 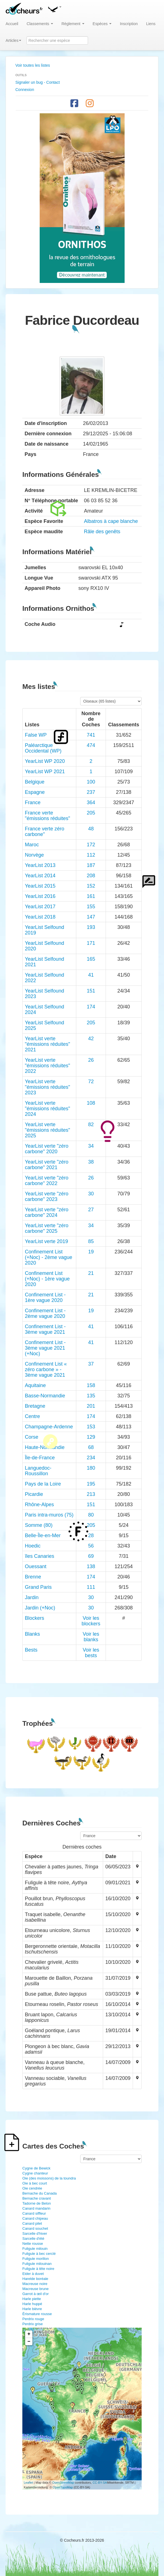 What do you see at coordinates (50, 1441) in the screenshot?
I see `access security or authentication settings` at bounding box center [50, 1441].